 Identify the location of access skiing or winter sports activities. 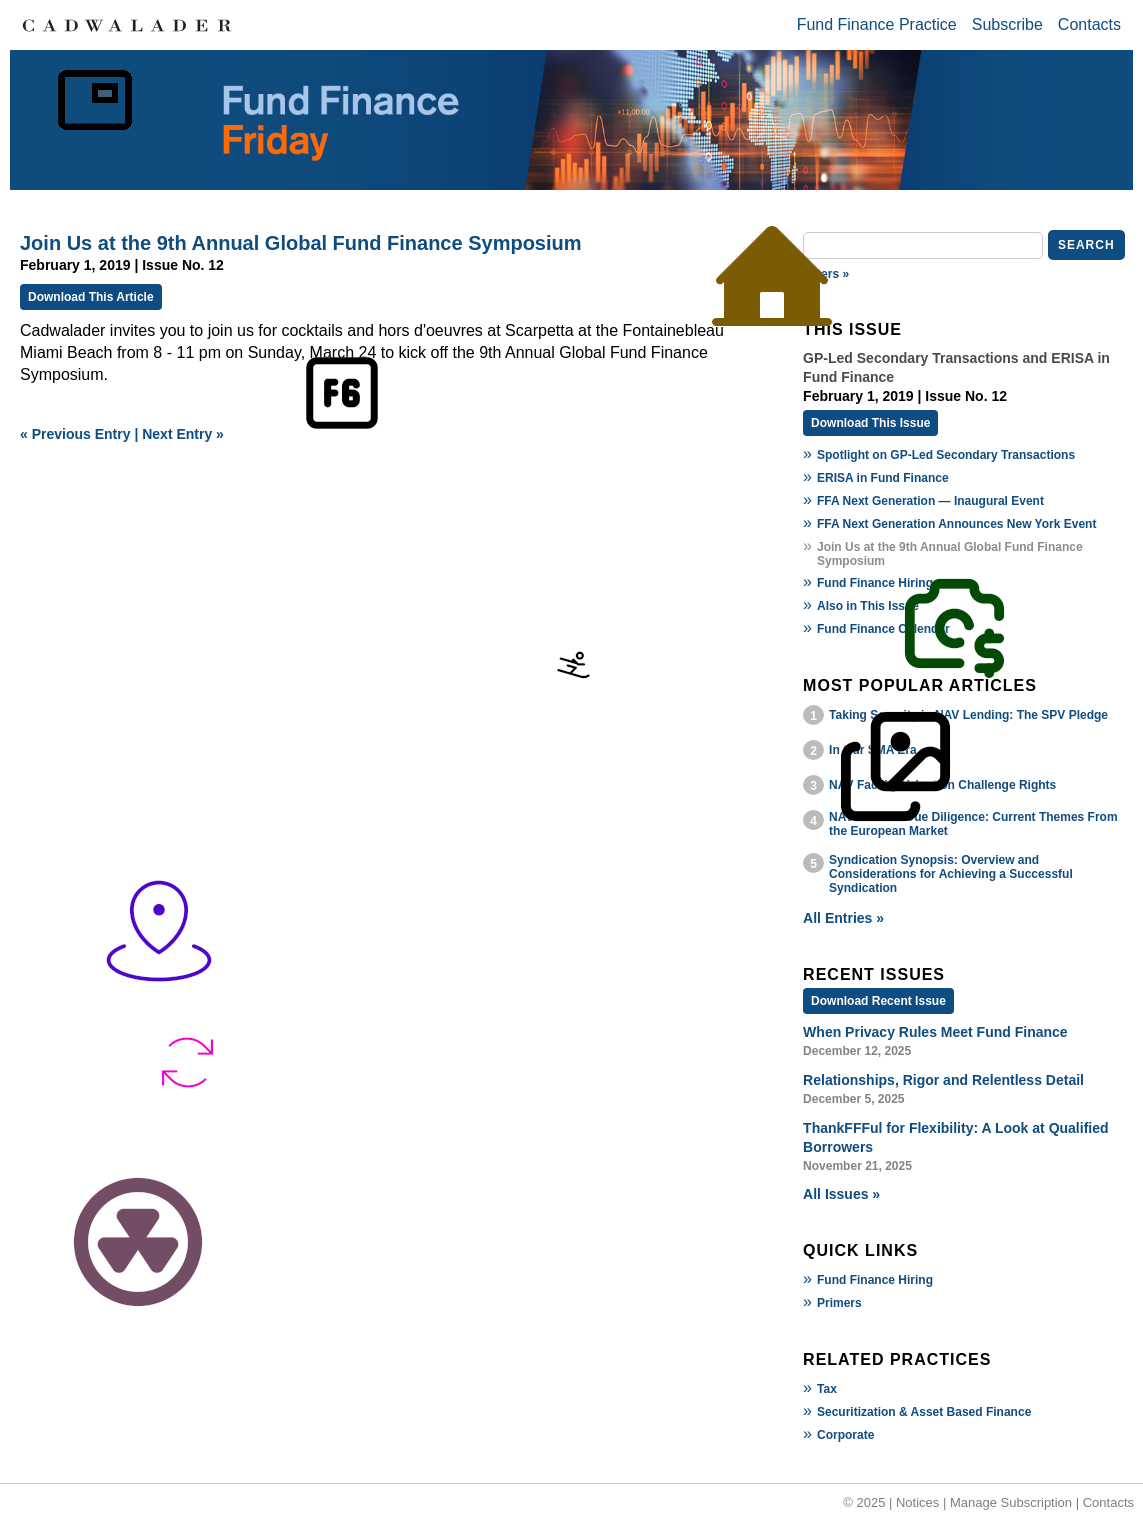
(573, 665).